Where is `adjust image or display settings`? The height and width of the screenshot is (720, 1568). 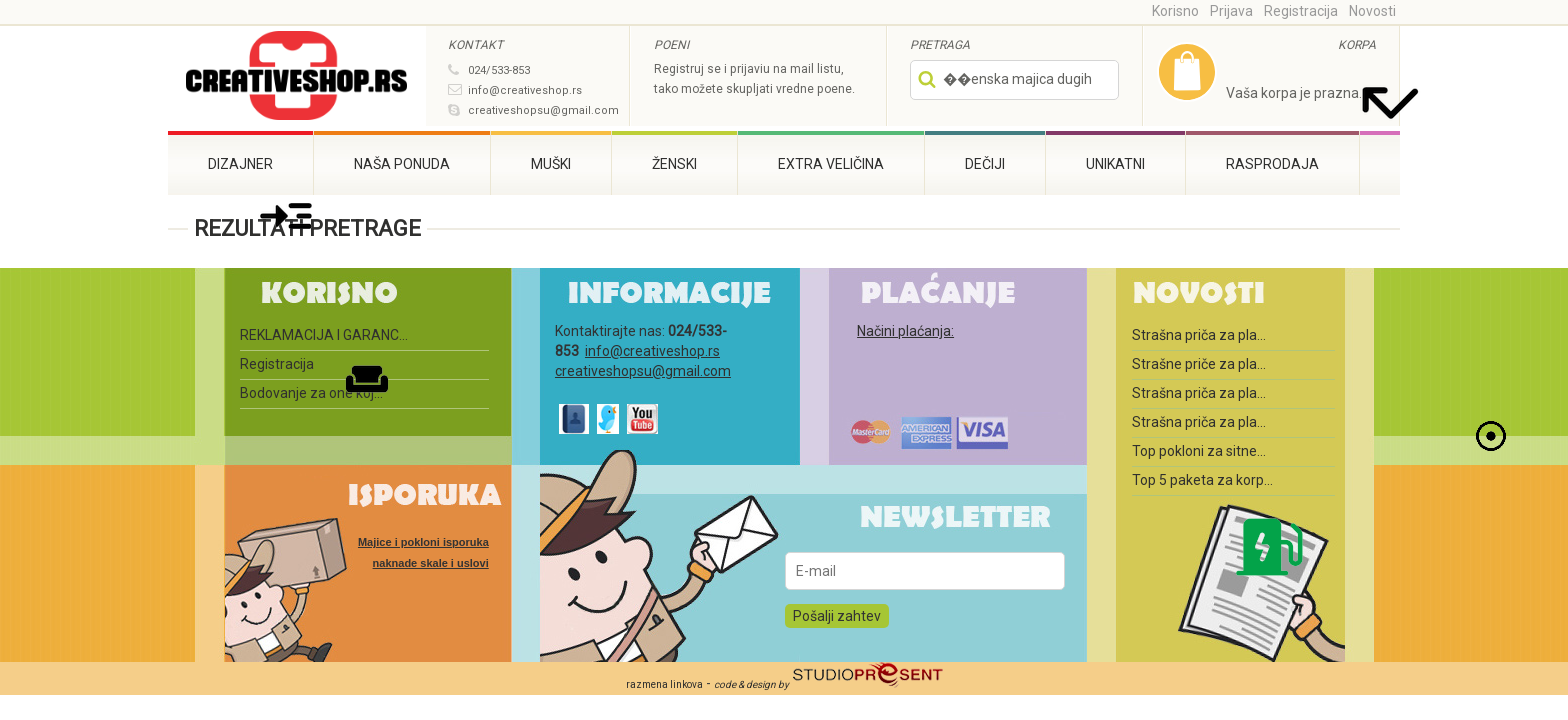 adjust image or display settings is located at coordinates (1491, 436).